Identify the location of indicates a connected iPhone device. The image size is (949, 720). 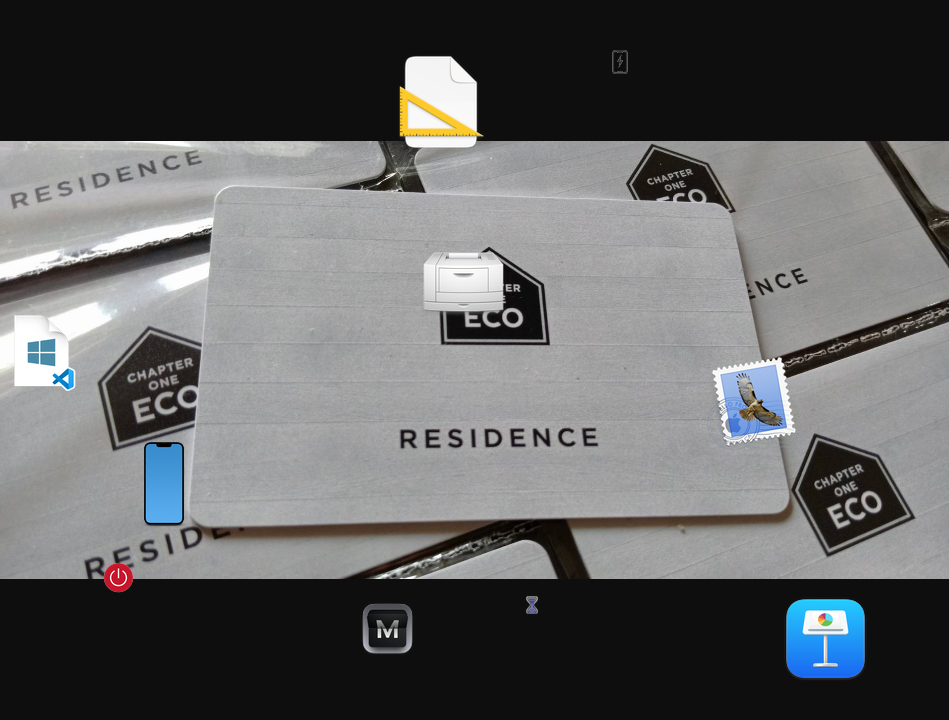
(164, 485).